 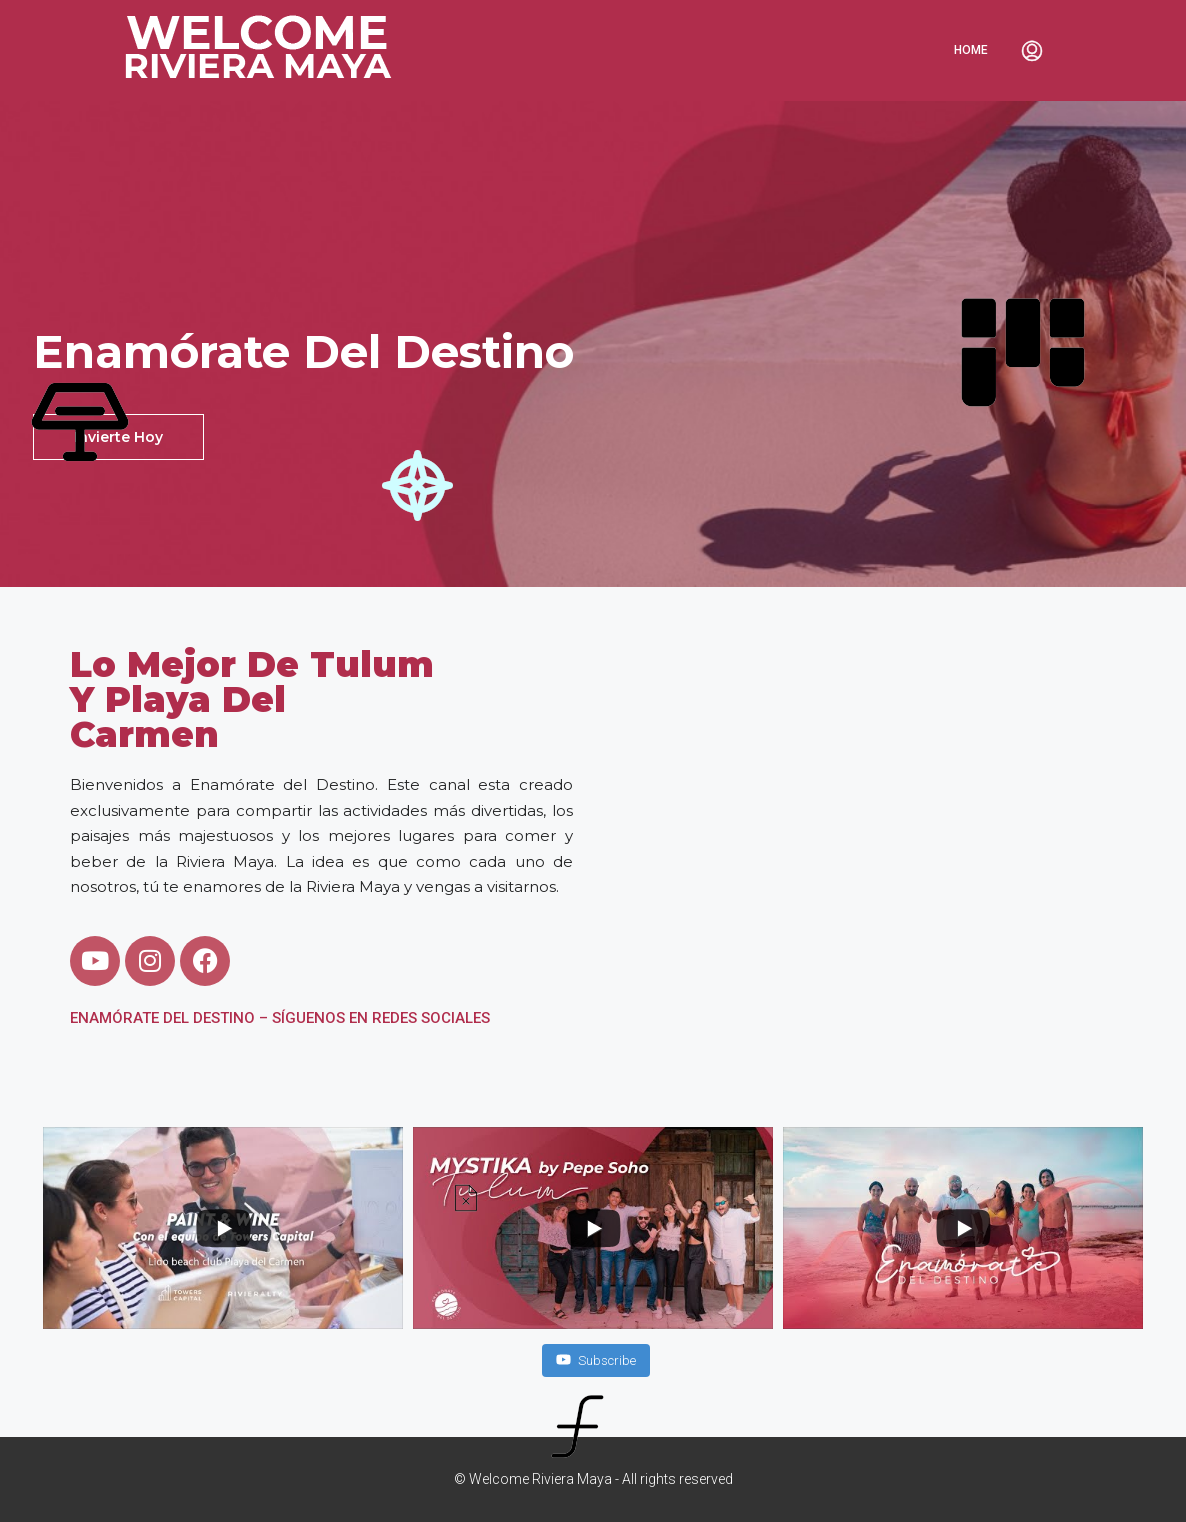 I want to click on delete or remove a file, so click(x=466, y=1198).